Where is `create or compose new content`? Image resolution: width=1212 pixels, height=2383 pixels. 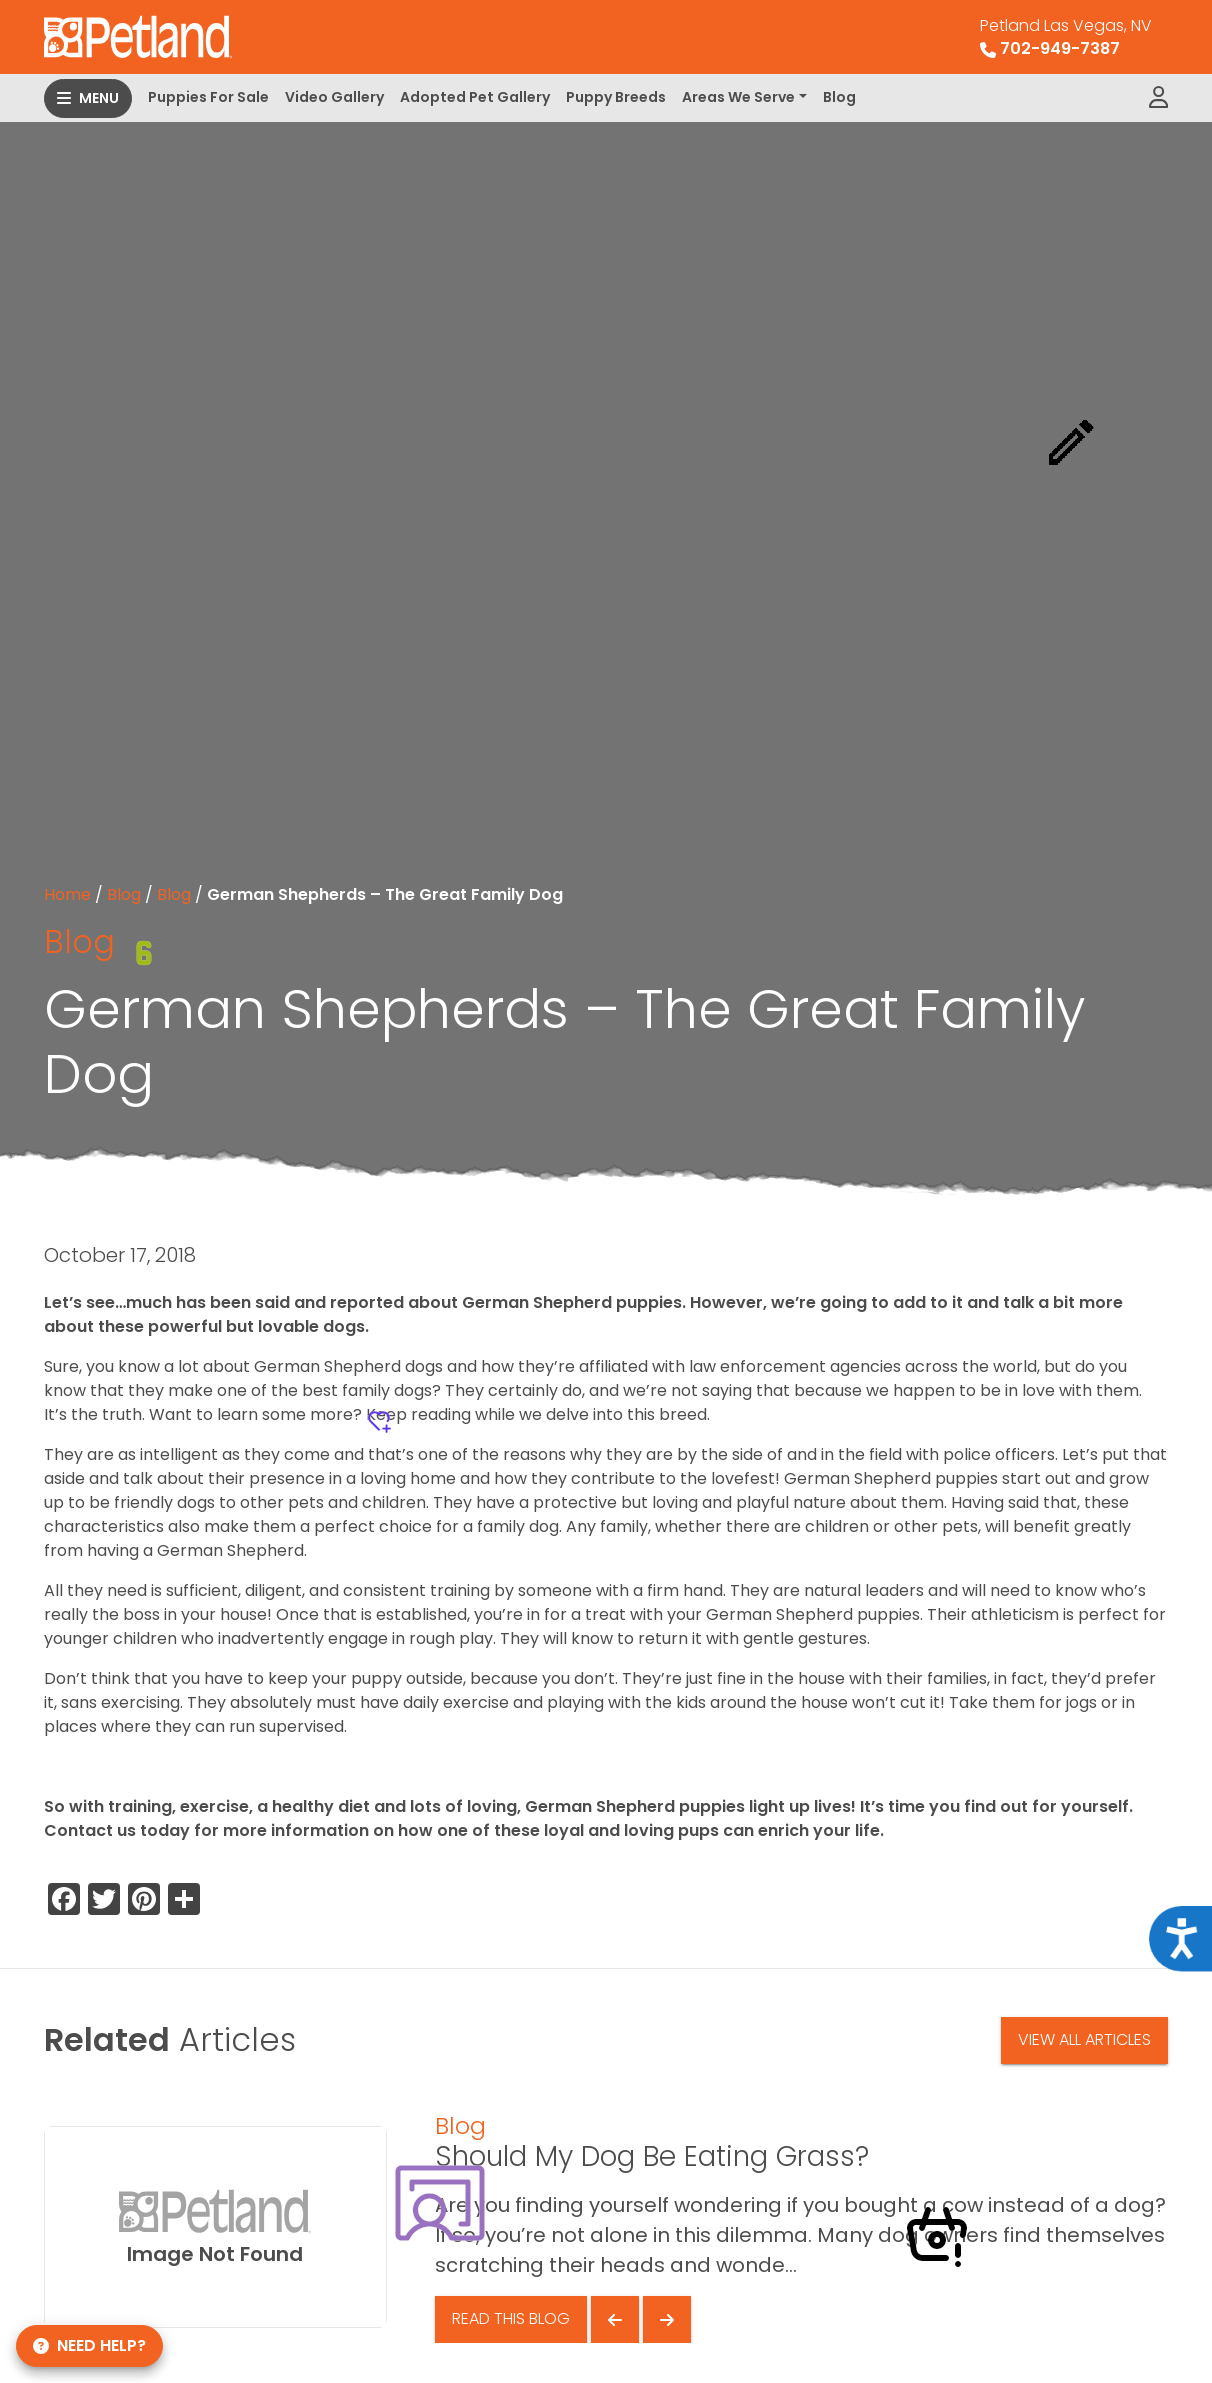
create or compose new content is located at coordinates (1071, 442).